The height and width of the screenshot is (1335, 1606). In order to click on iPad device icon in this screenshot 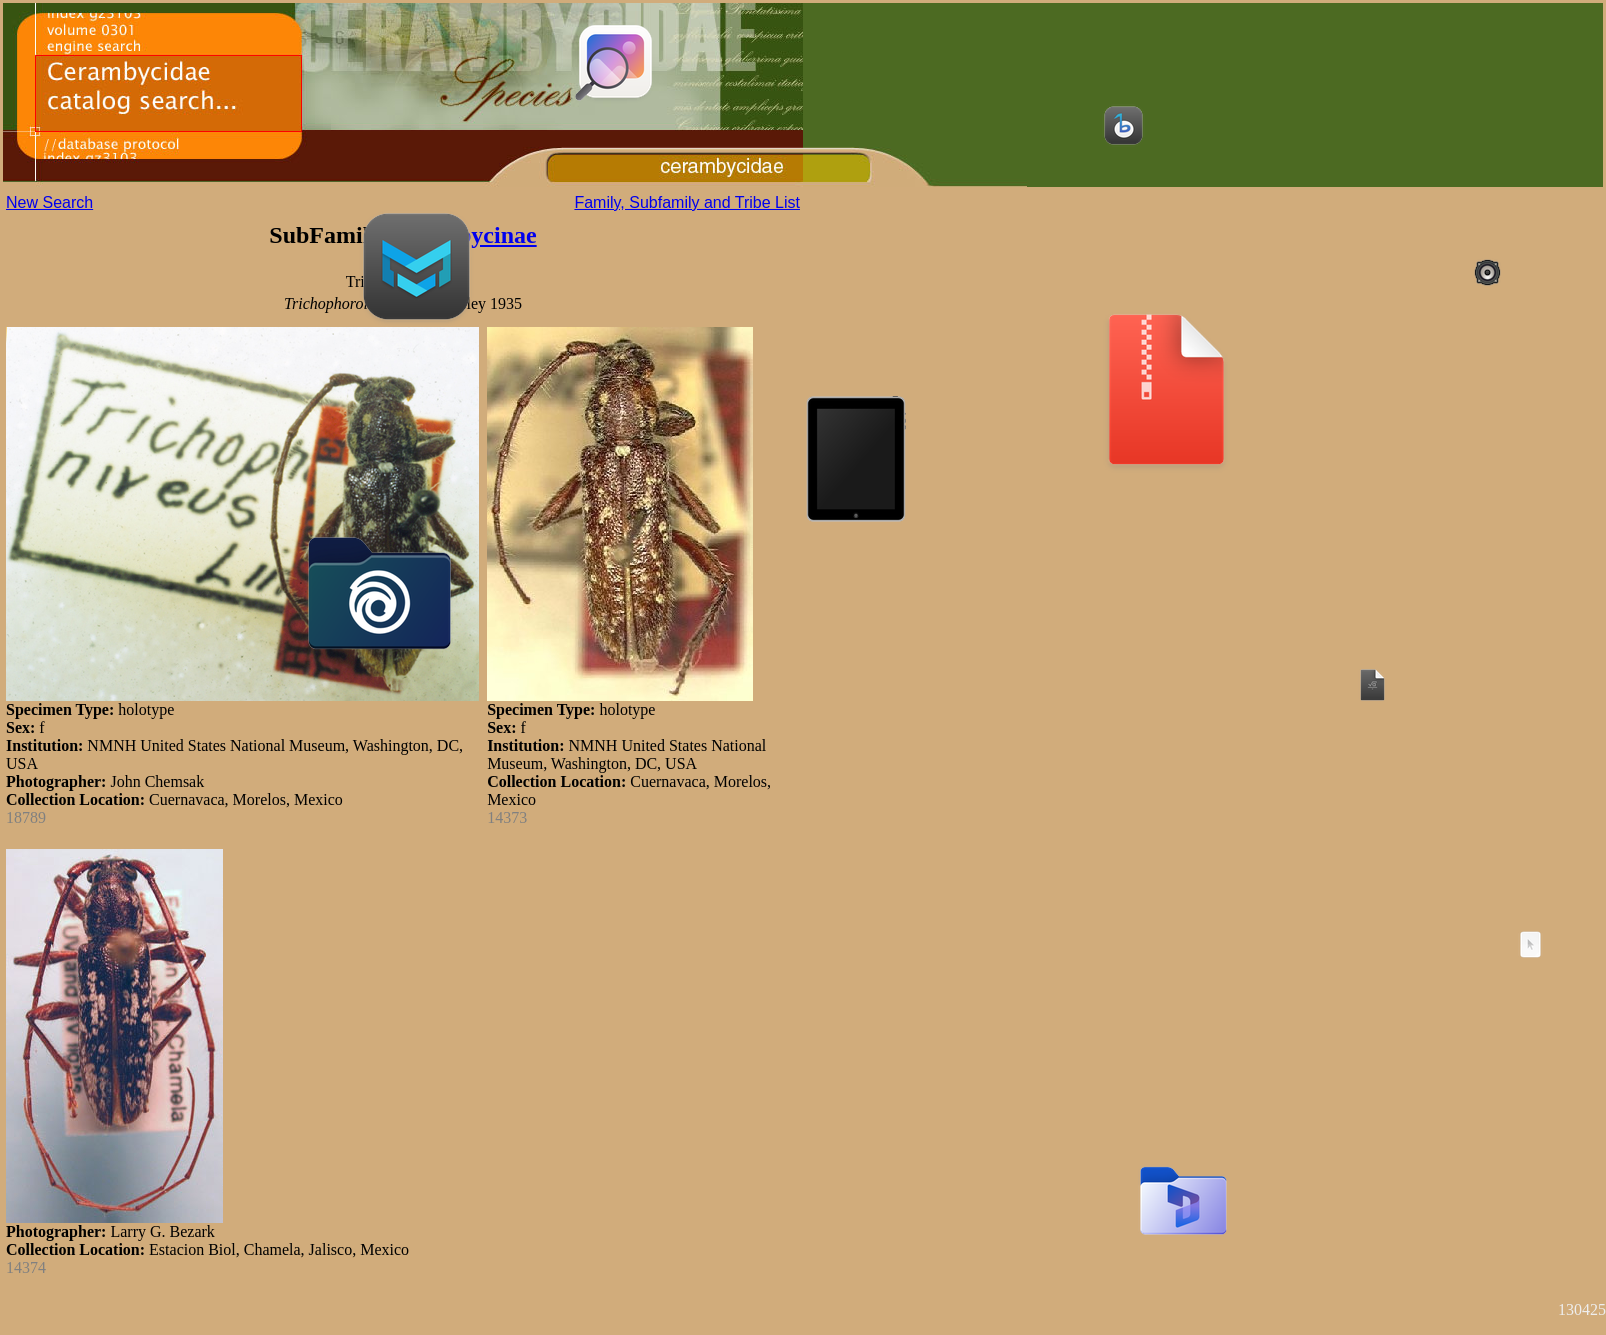, I will do `click(856, 459)`.